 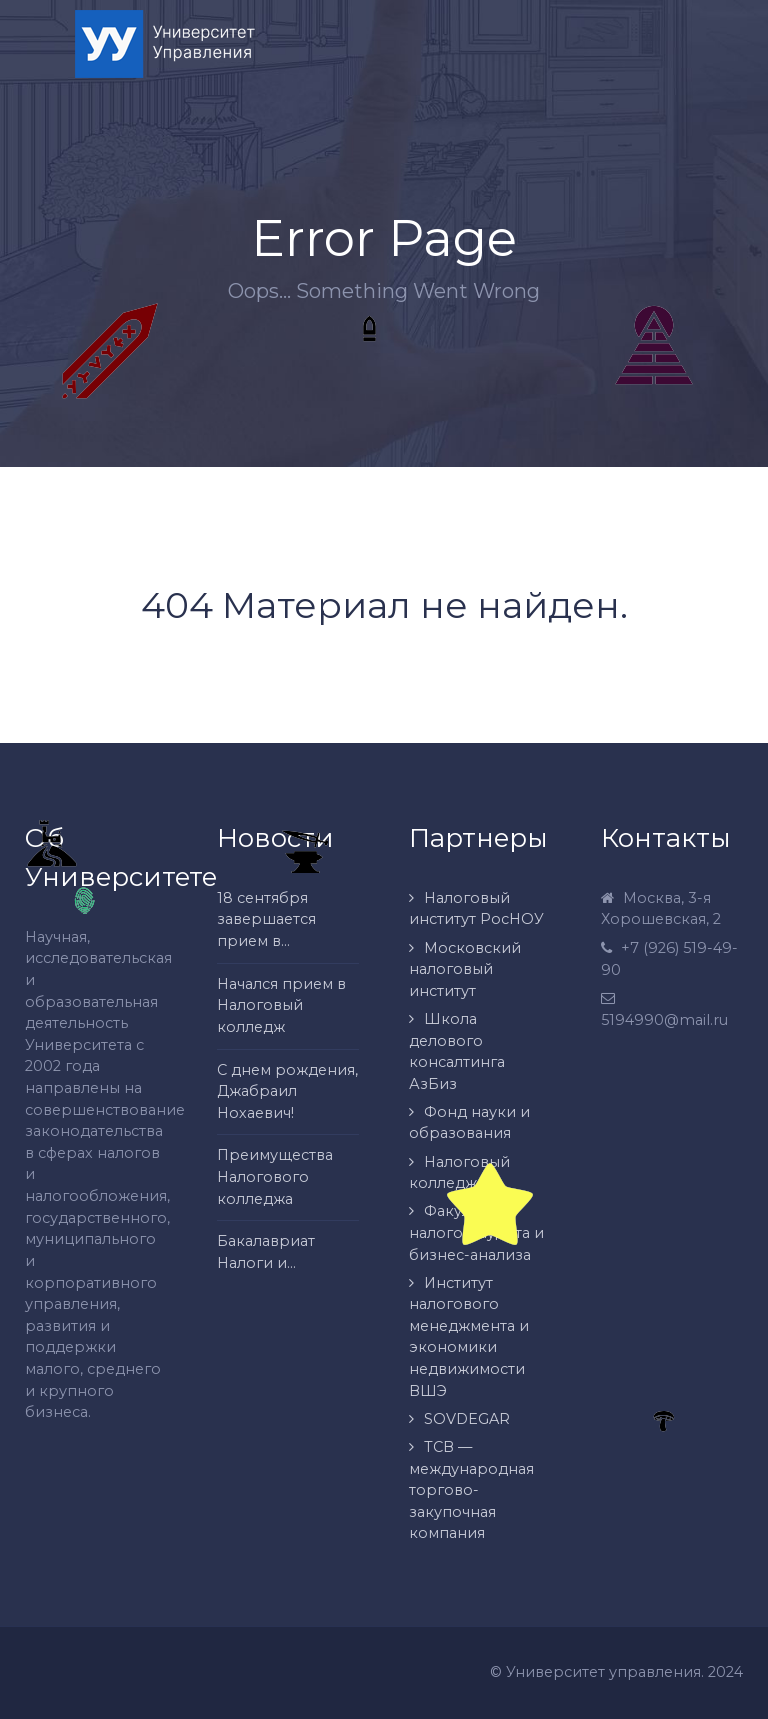 I want to click on access the weapon crafting menu, so click(x=305, y=850).